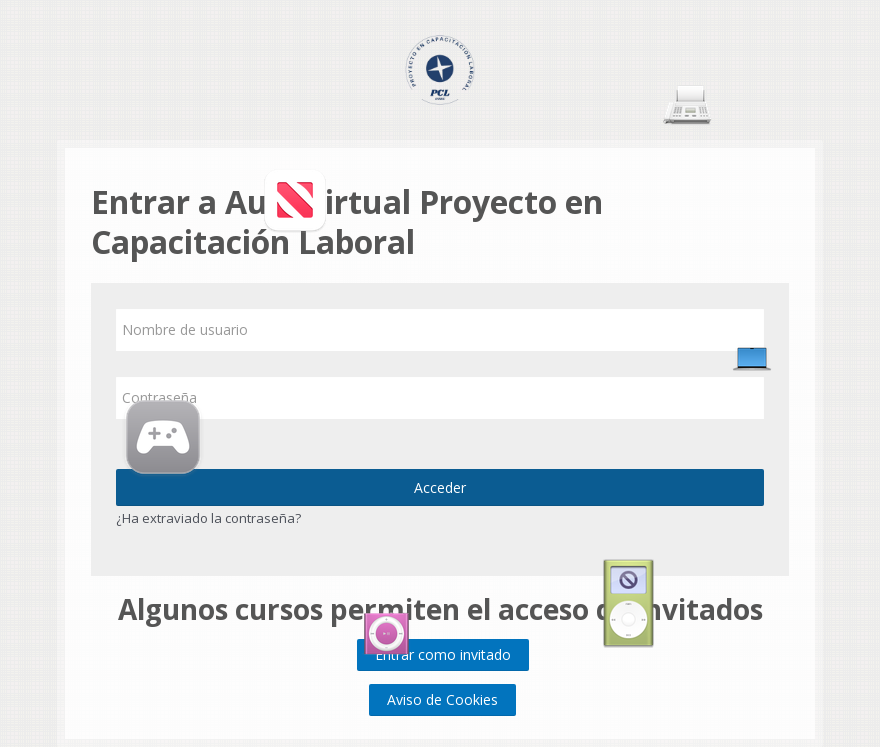 Image resolution: width=880 pixels, height=747 pixels. What do you see at coordinates (163, 437) in the screenshot?
I see `open games folder or category` at bounding box center [163, 437].